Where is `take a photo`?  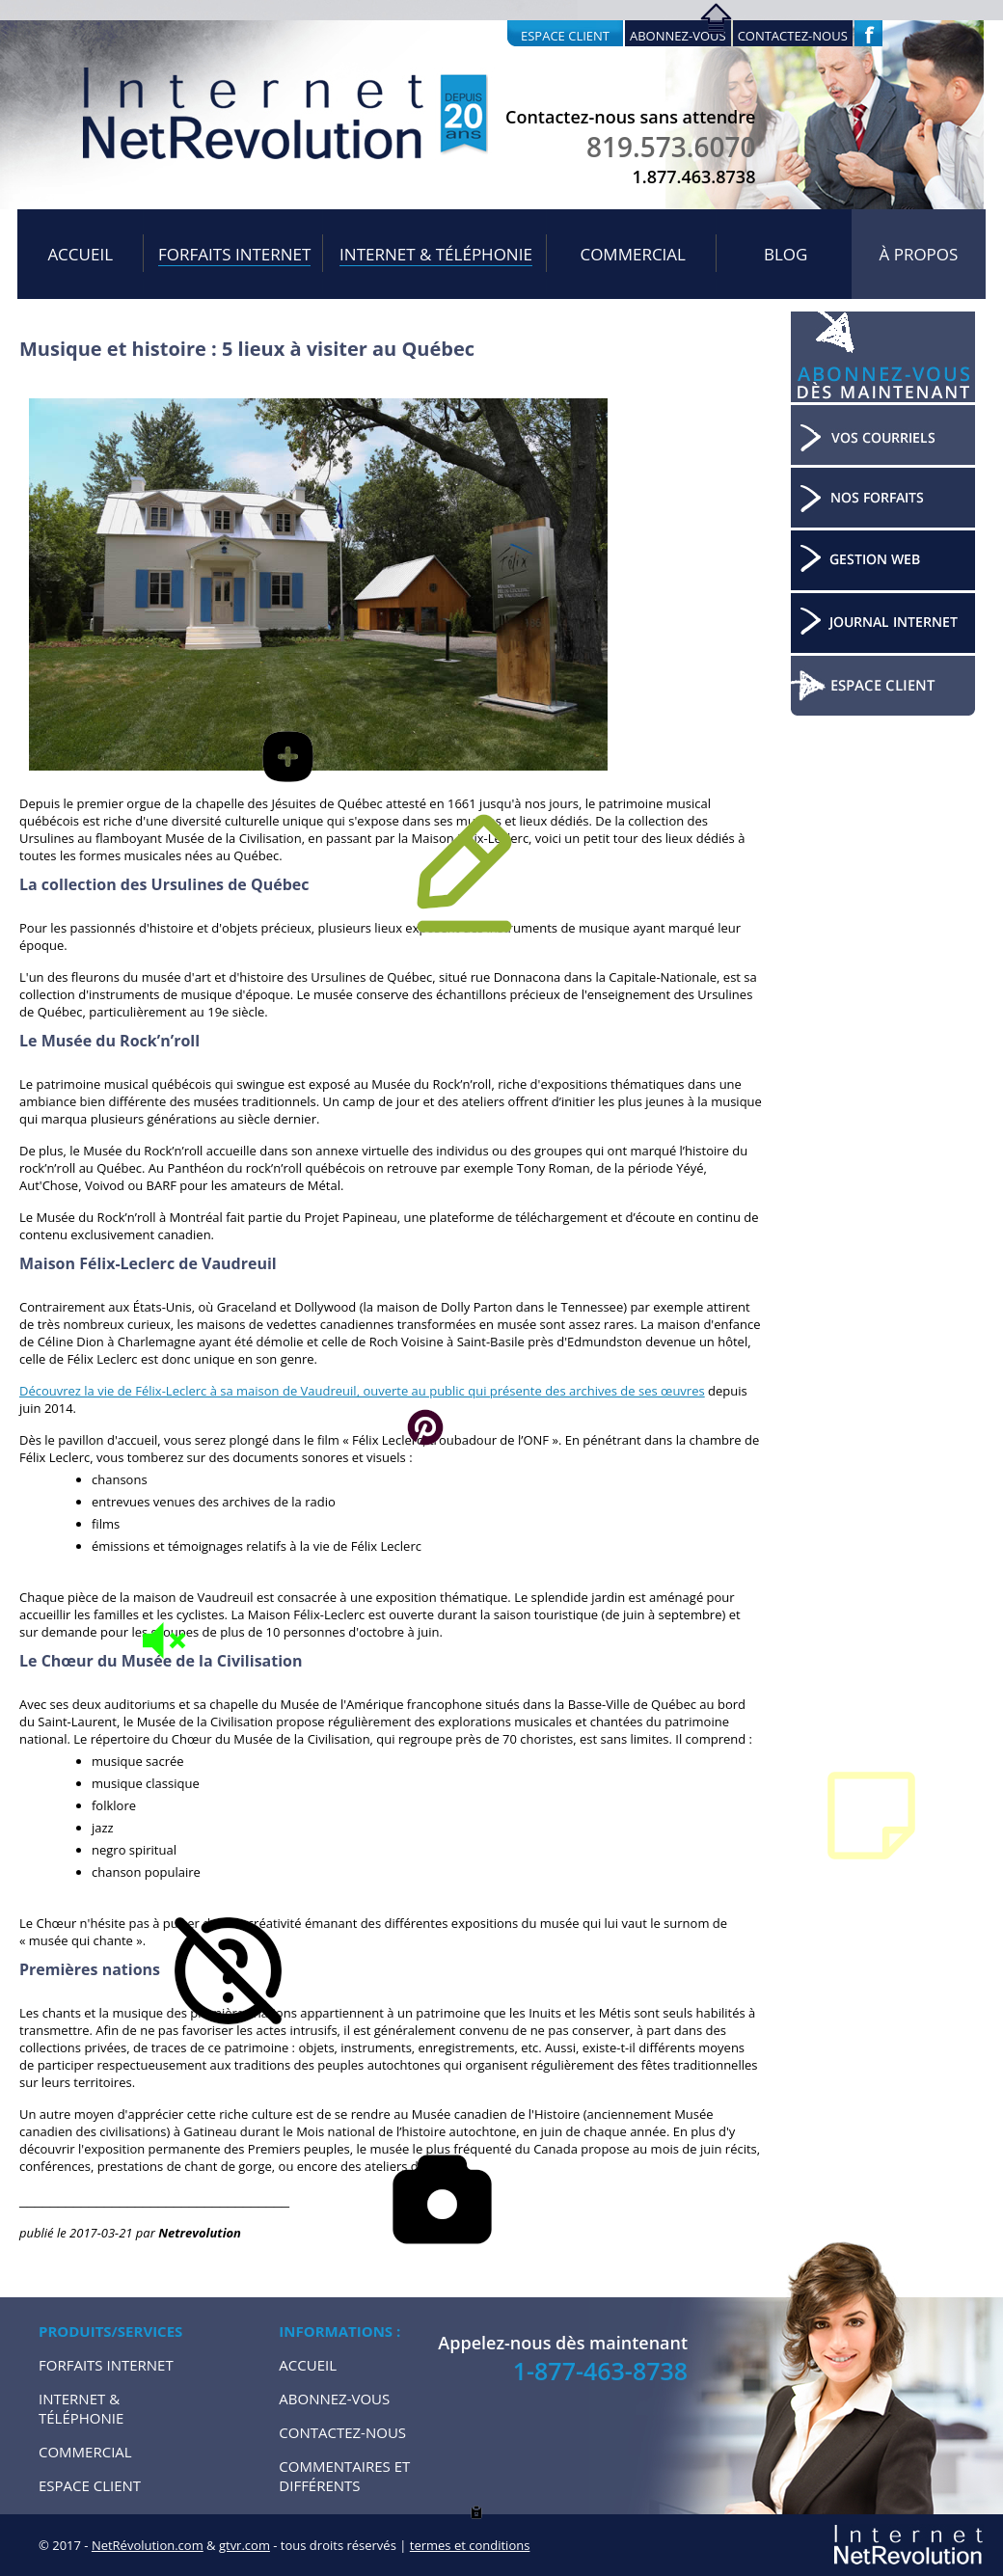
take a photo is located at coordinates (442, 2199).